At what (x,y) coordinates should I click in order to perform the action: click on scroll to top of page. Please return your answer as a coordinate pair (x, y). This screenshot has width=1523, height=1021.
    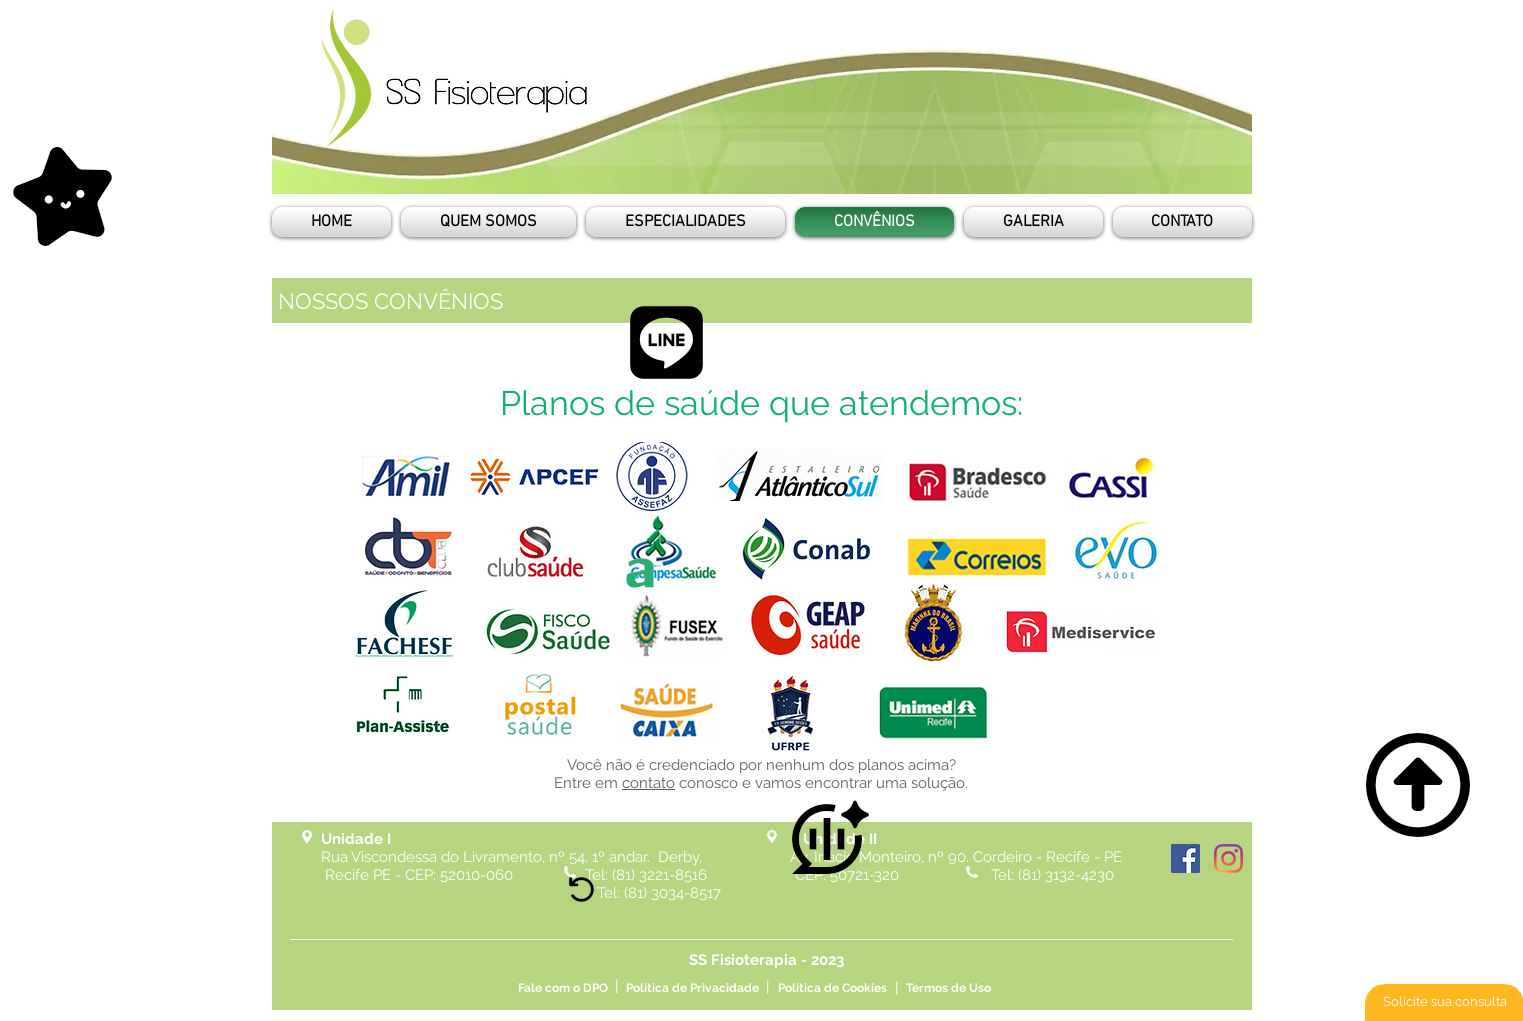
    Looking at the image, I should click on (1418, 785).